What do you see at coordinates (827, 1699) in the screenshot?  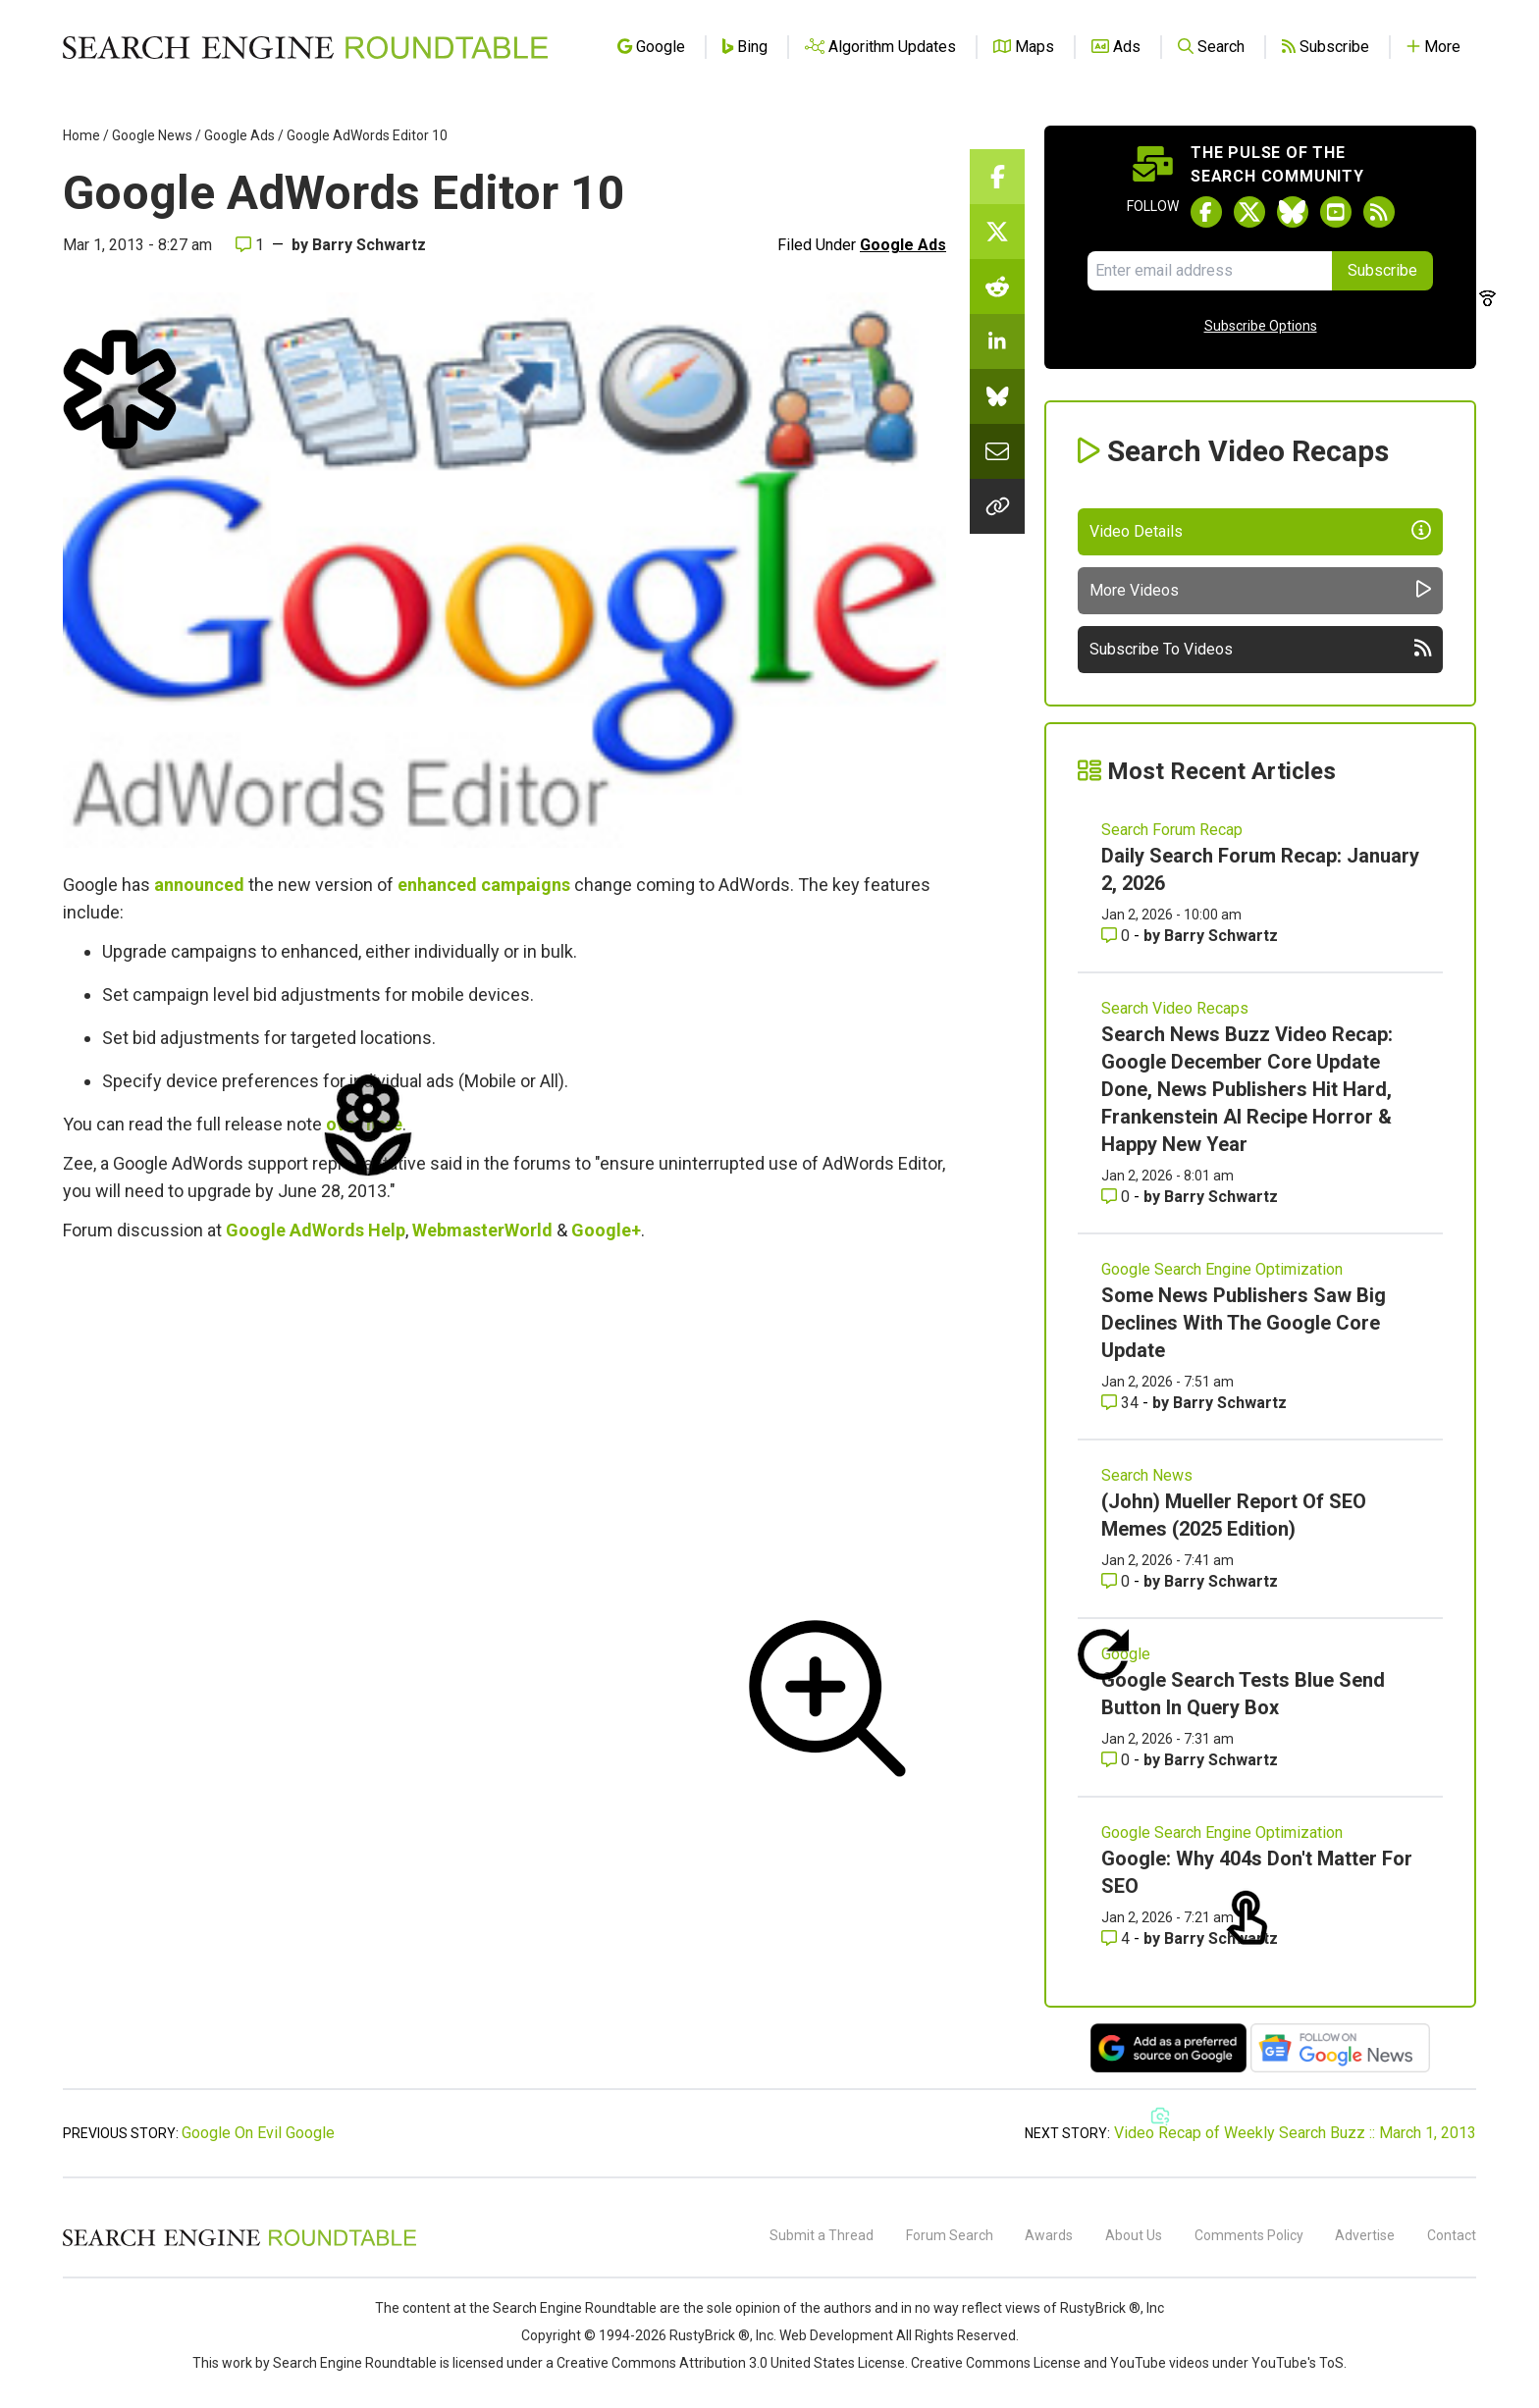 I see `zoom in on content` at bounding box center [827, 1699].